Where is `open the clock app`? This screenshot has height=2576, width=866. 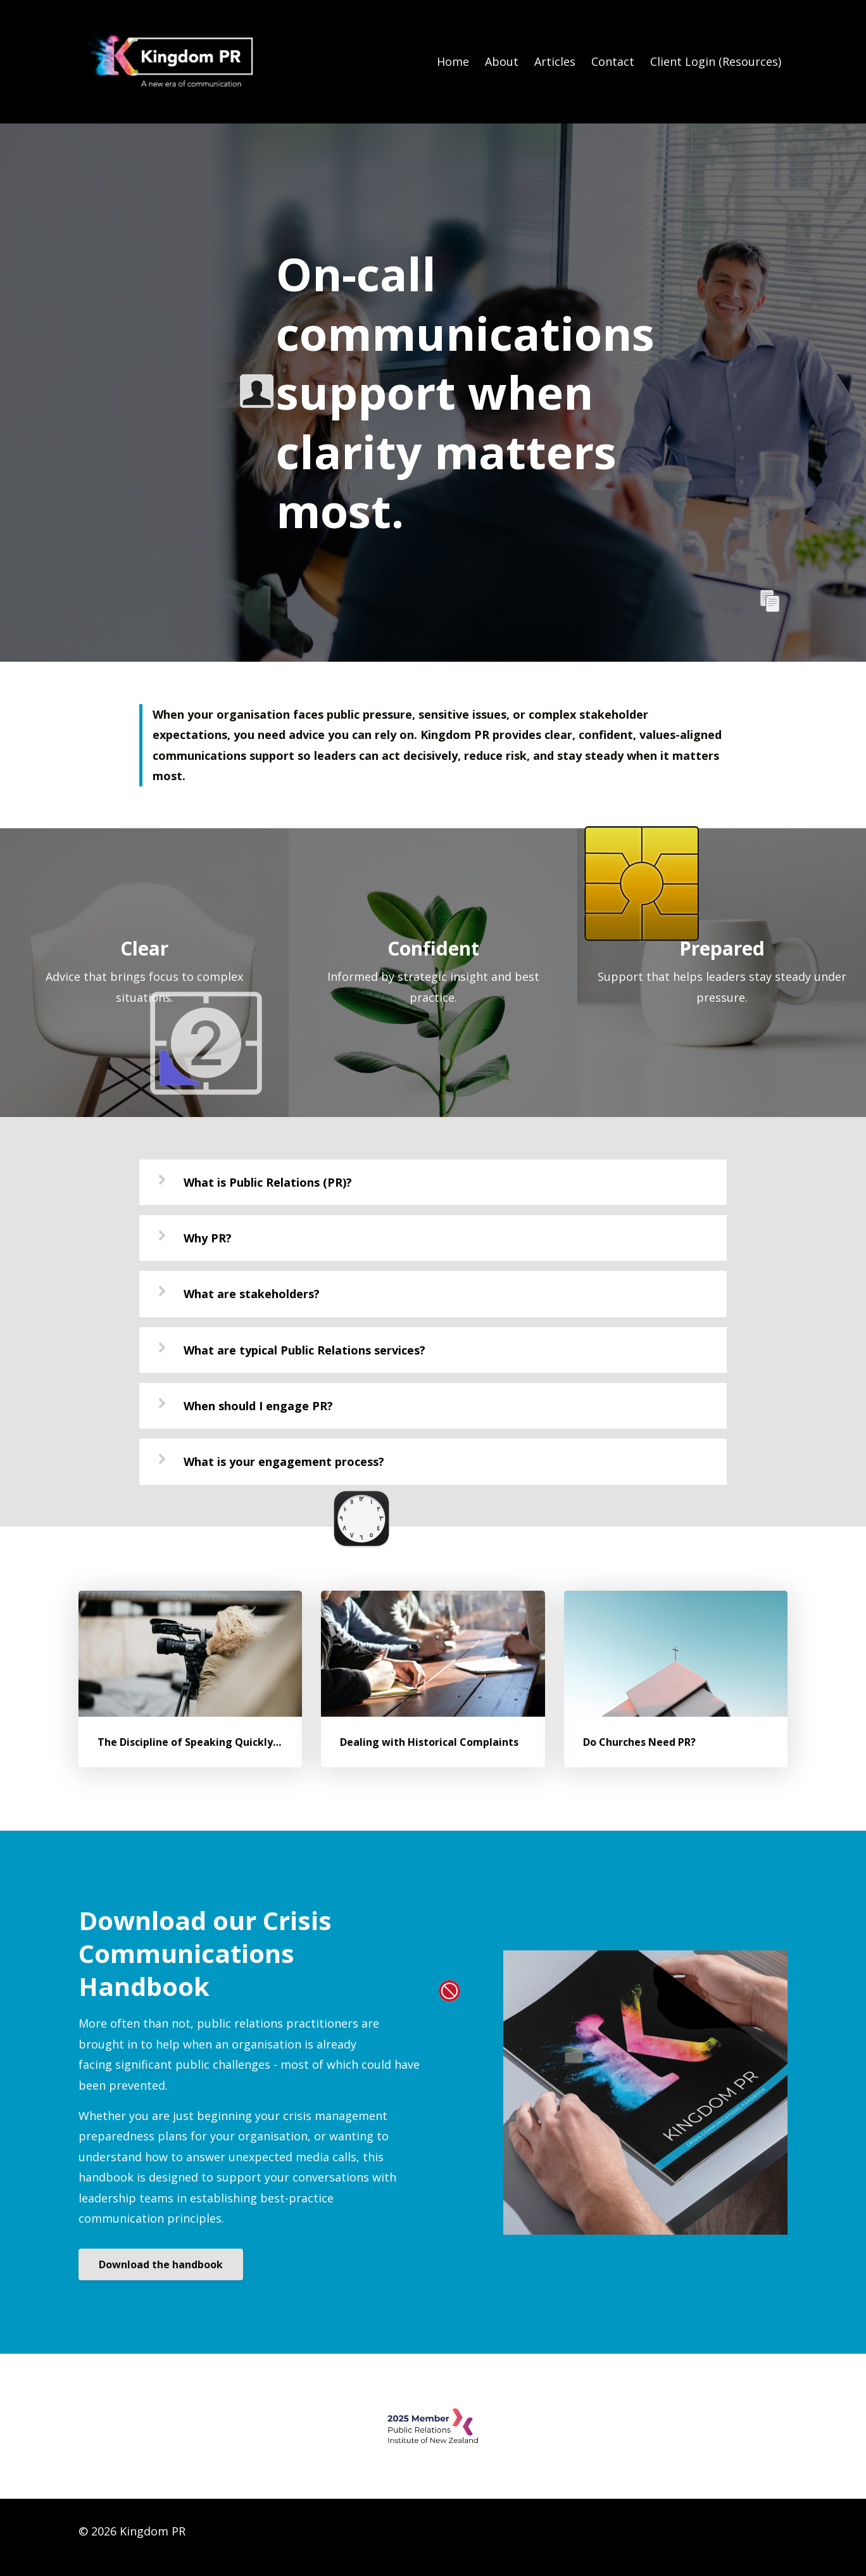 open the clock app is located at coordinates (361, 1518).